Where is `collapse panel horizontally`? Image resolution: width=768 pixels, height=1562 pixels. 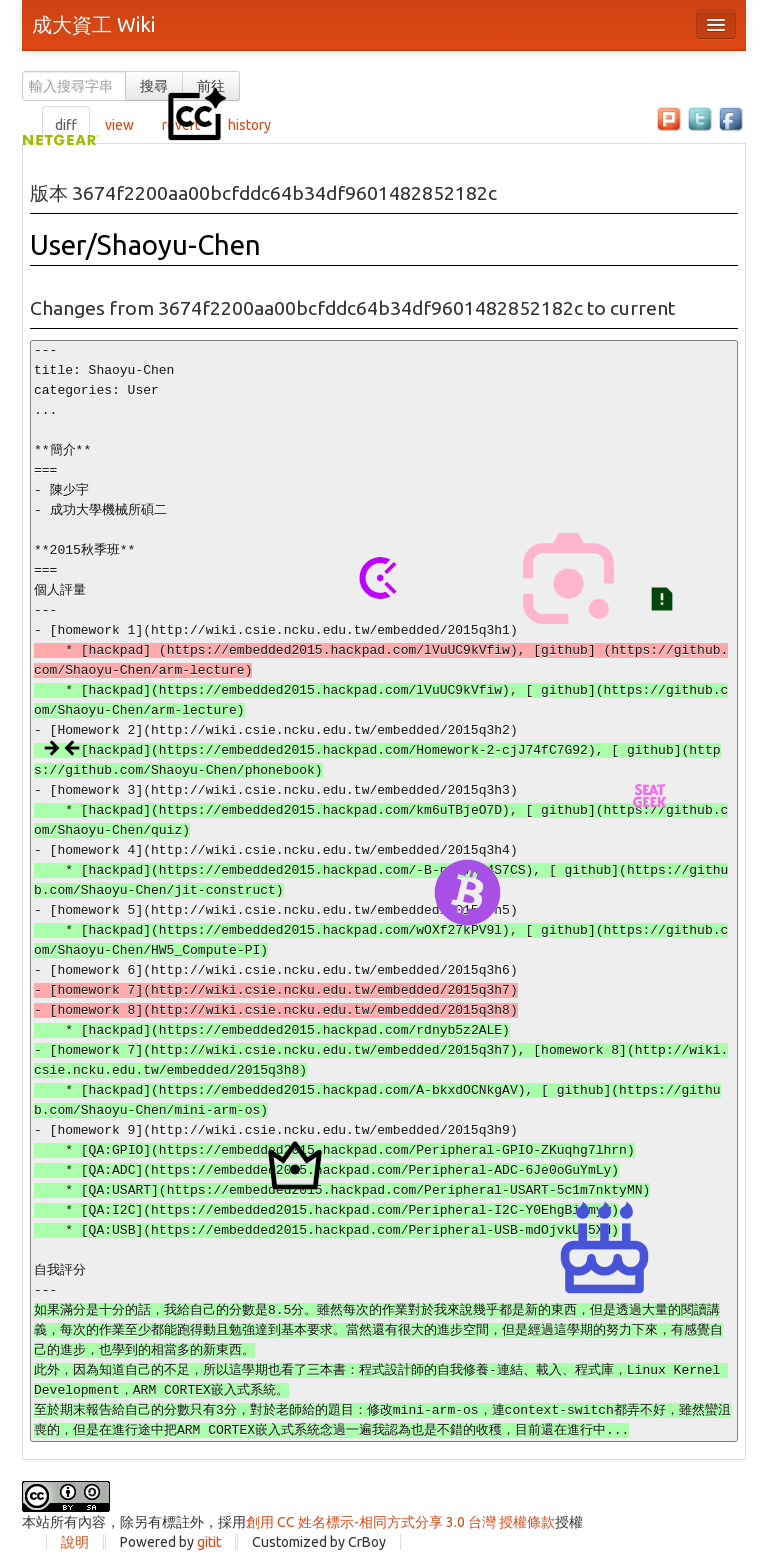 collapse panel horizontally is located at coordinates (62, 748).